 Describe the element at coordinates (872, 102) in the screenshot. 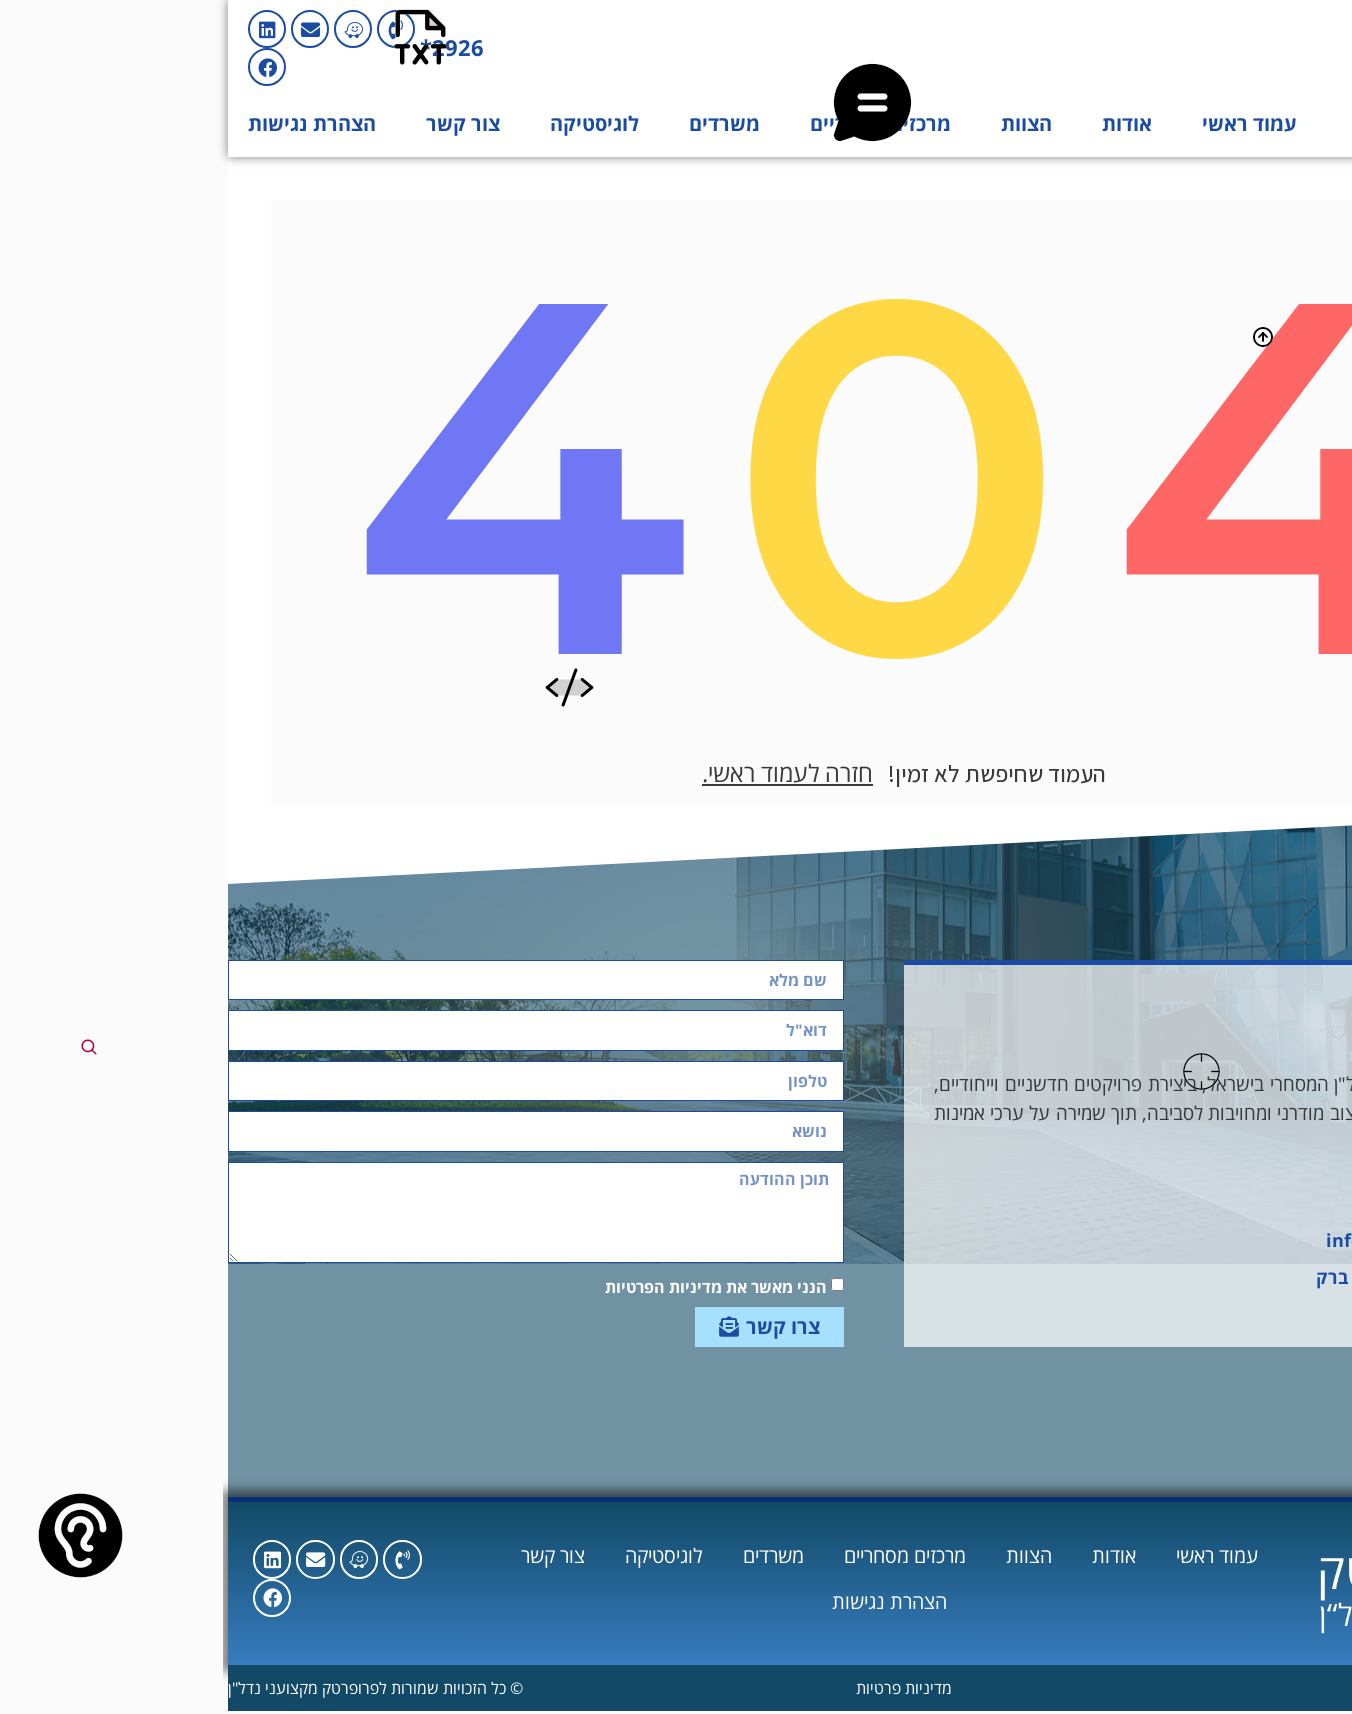

I see `open chat or messaging` at that location.